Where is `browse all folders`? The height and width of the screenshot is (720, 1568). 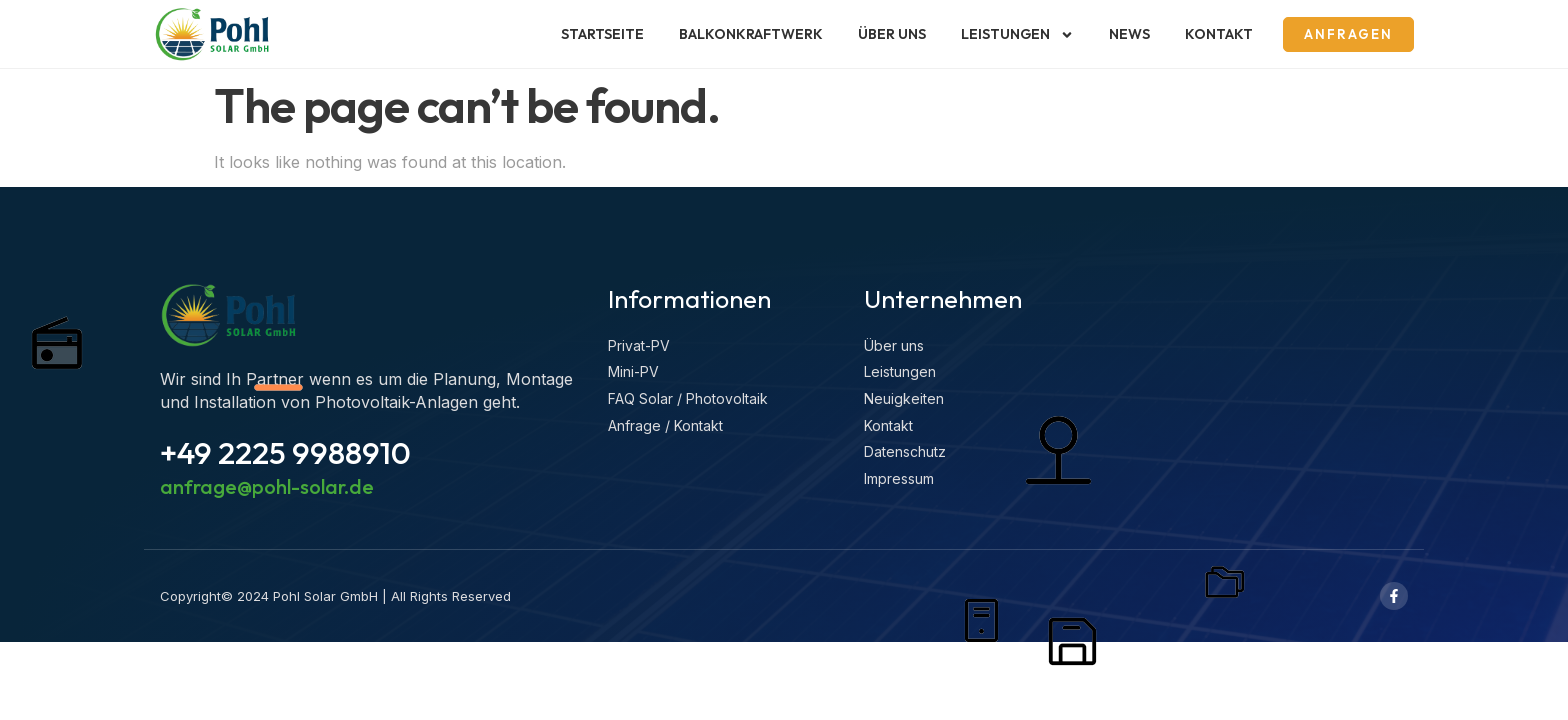
browse all folders is located at coordinates (1224, 582).